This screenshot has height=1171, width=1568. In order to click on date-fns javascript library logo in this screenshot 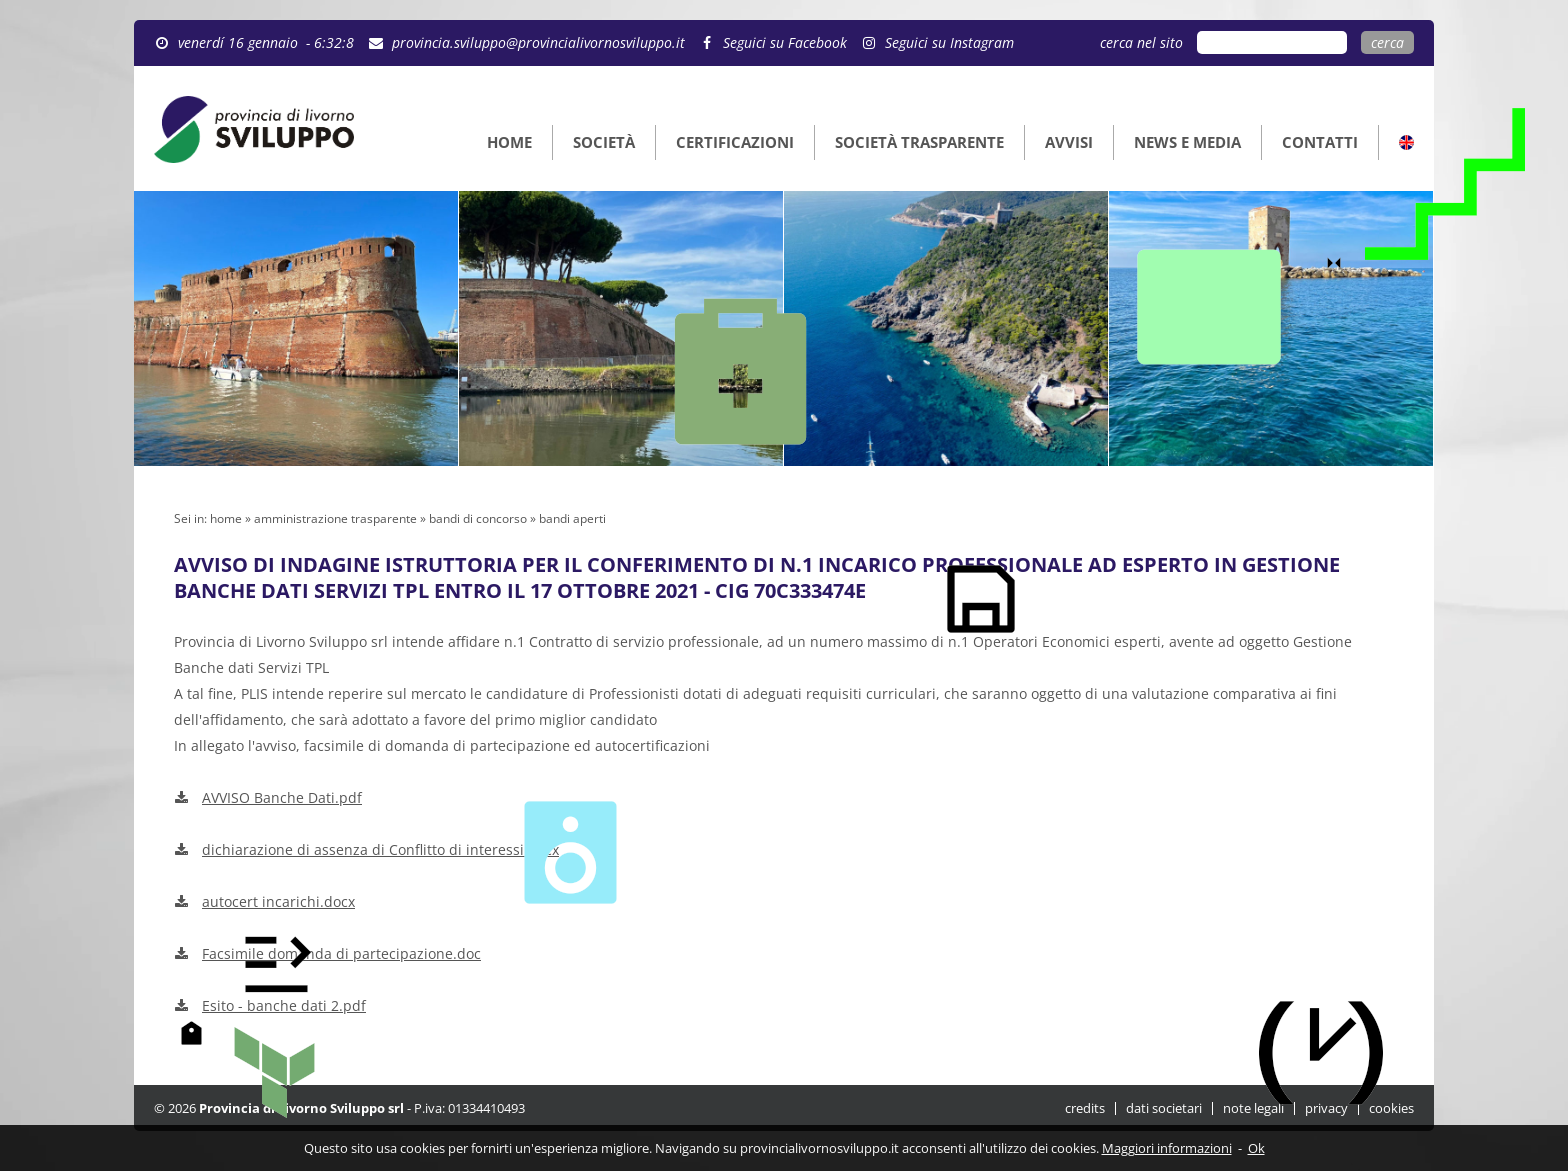, I will do `click(1321, 1053)`.